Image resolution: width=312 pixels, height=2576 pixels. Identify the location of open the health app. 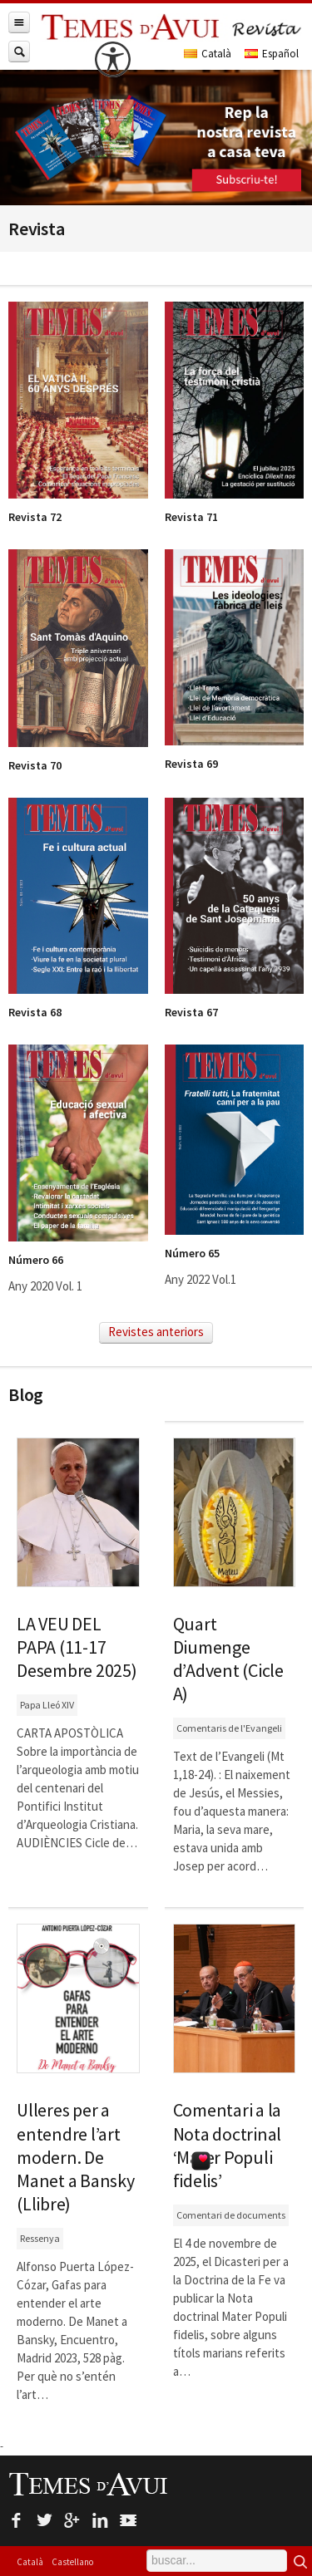
(201, 2161).